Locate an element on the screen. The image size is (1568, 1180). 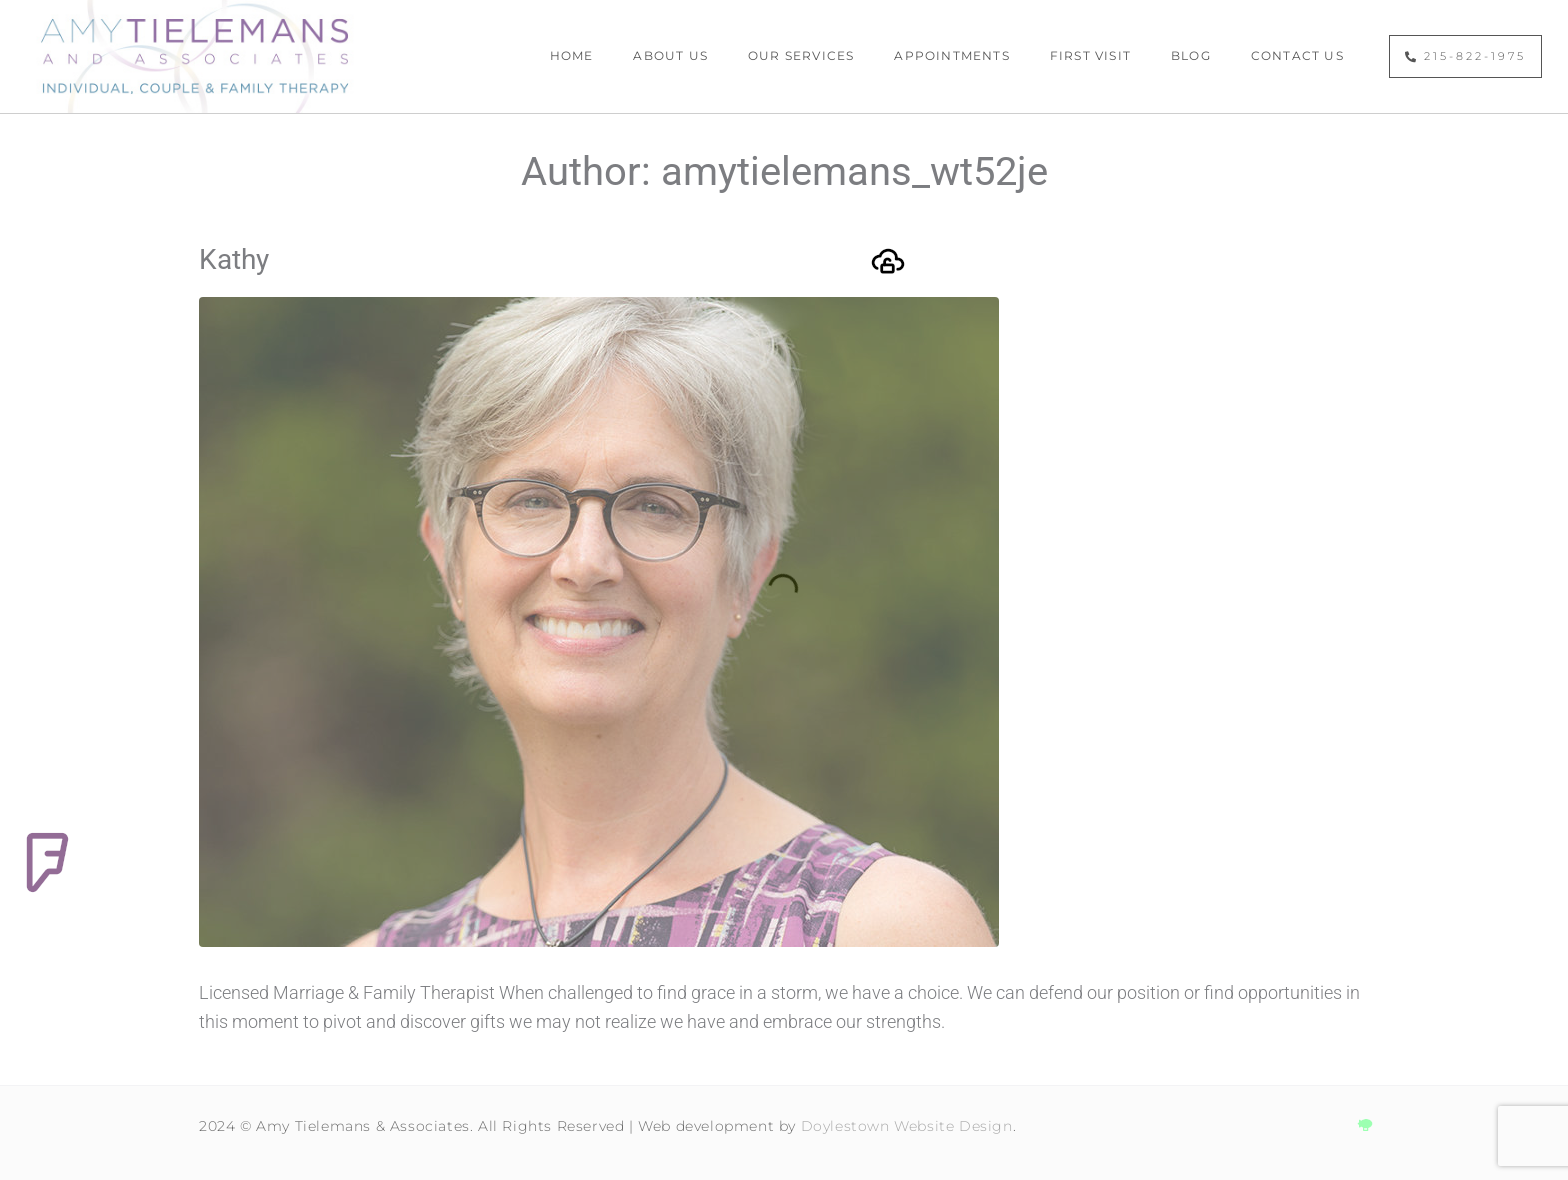
access airship or blimp travel options is located at coordinates (1365, 1125).